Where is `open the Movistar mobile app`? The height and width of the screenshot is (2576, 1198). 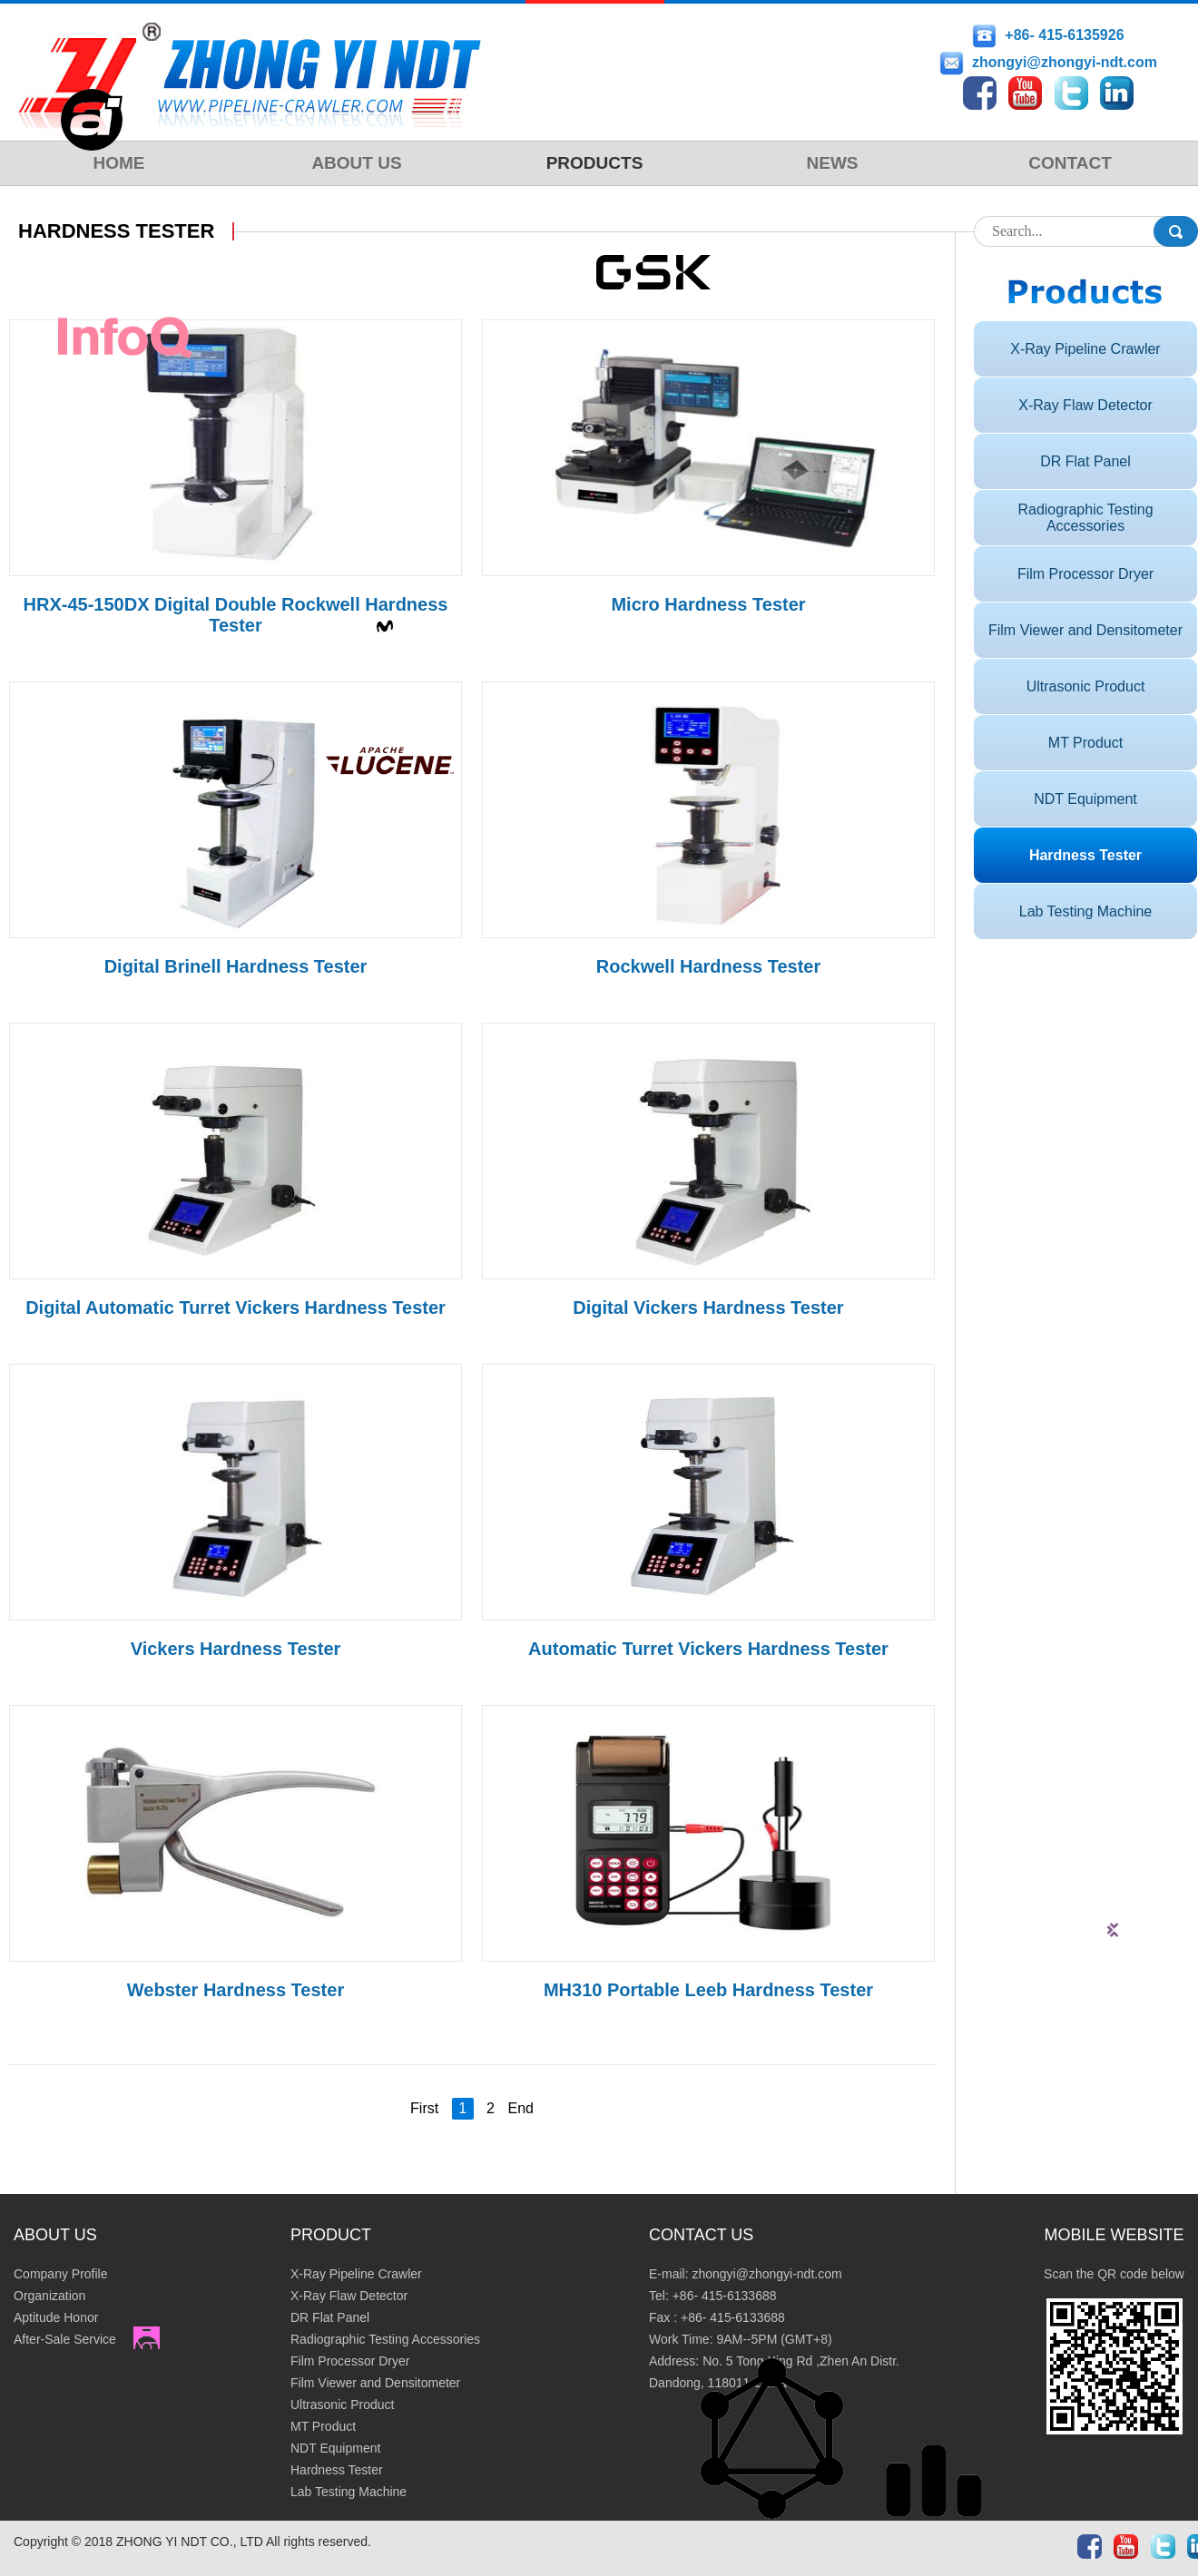
open the Movistar mobile app is located at coordinates (385, 626).